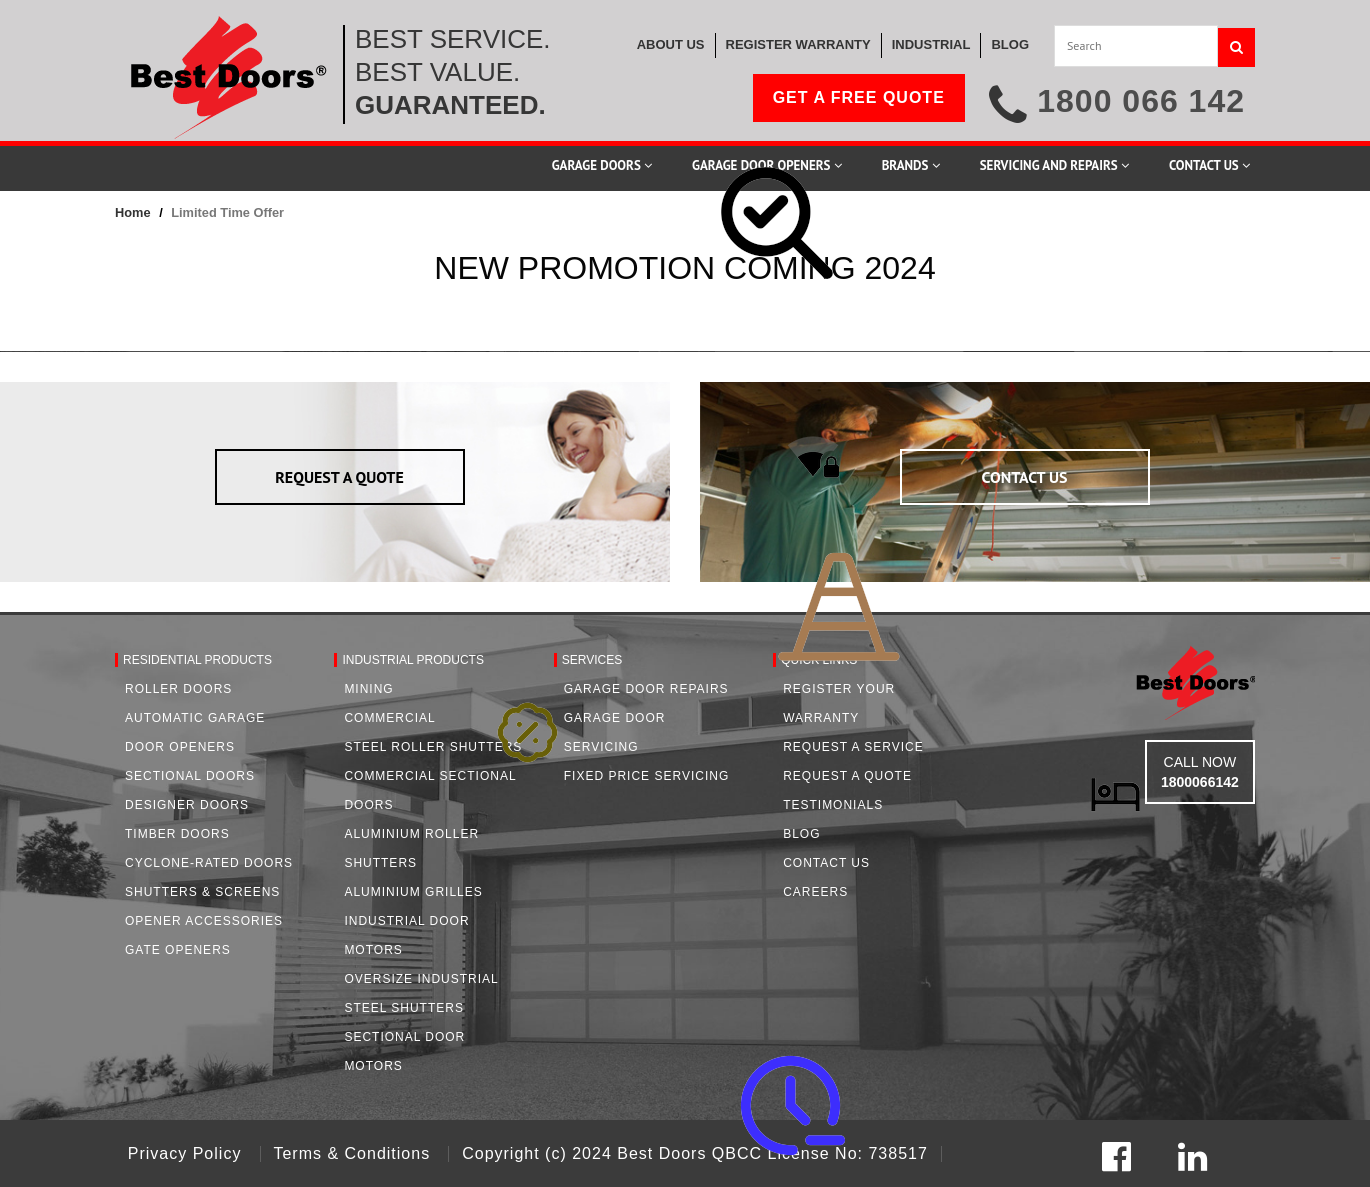 Image resolution: width=1370 pixels, height=1187 pixels. What do you see at coordinates (1115, 793) in the screenshot?
I see `find nearby hotels or accommodation` at bounding box center [1115, 793].